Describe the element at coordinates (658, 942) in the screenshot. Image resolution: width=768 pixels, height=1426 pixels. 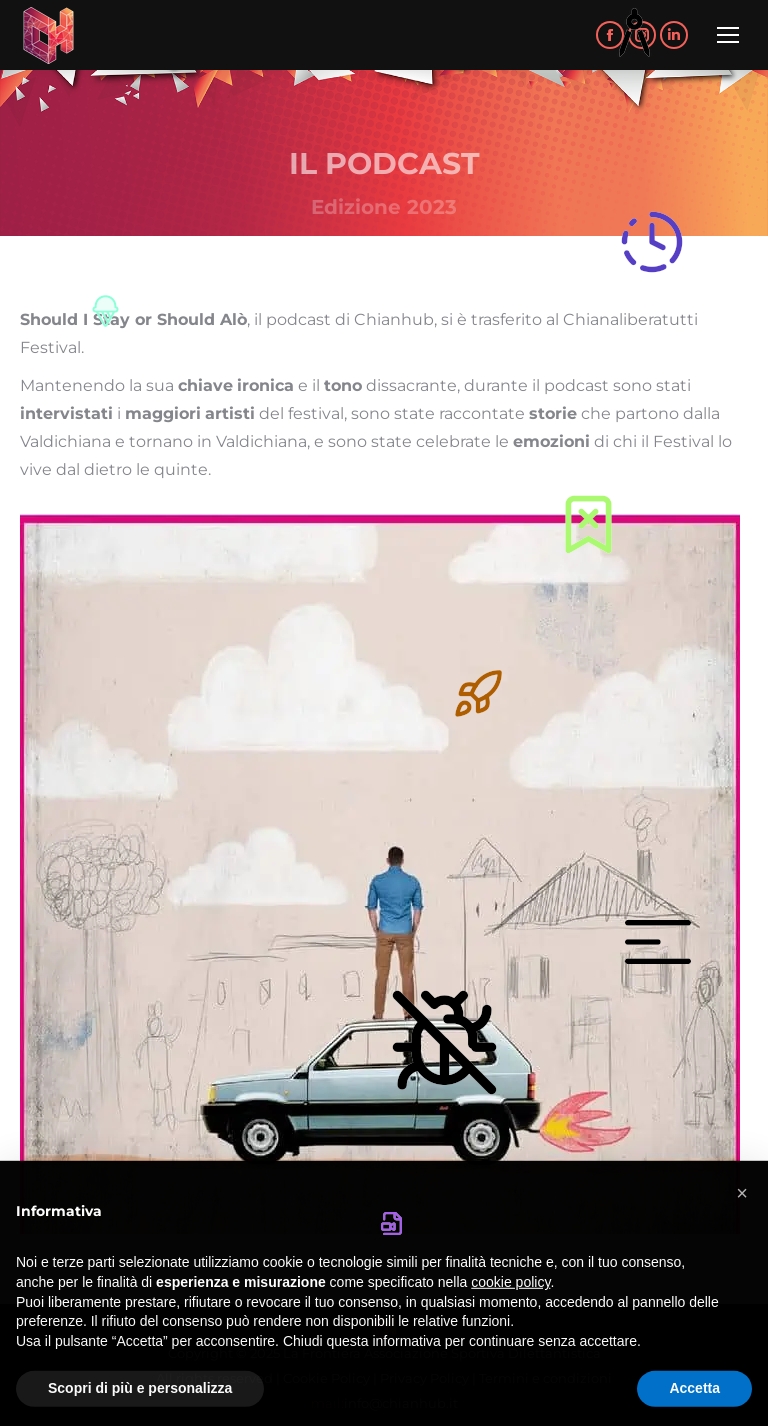
I see `open navigation menu` at that location.